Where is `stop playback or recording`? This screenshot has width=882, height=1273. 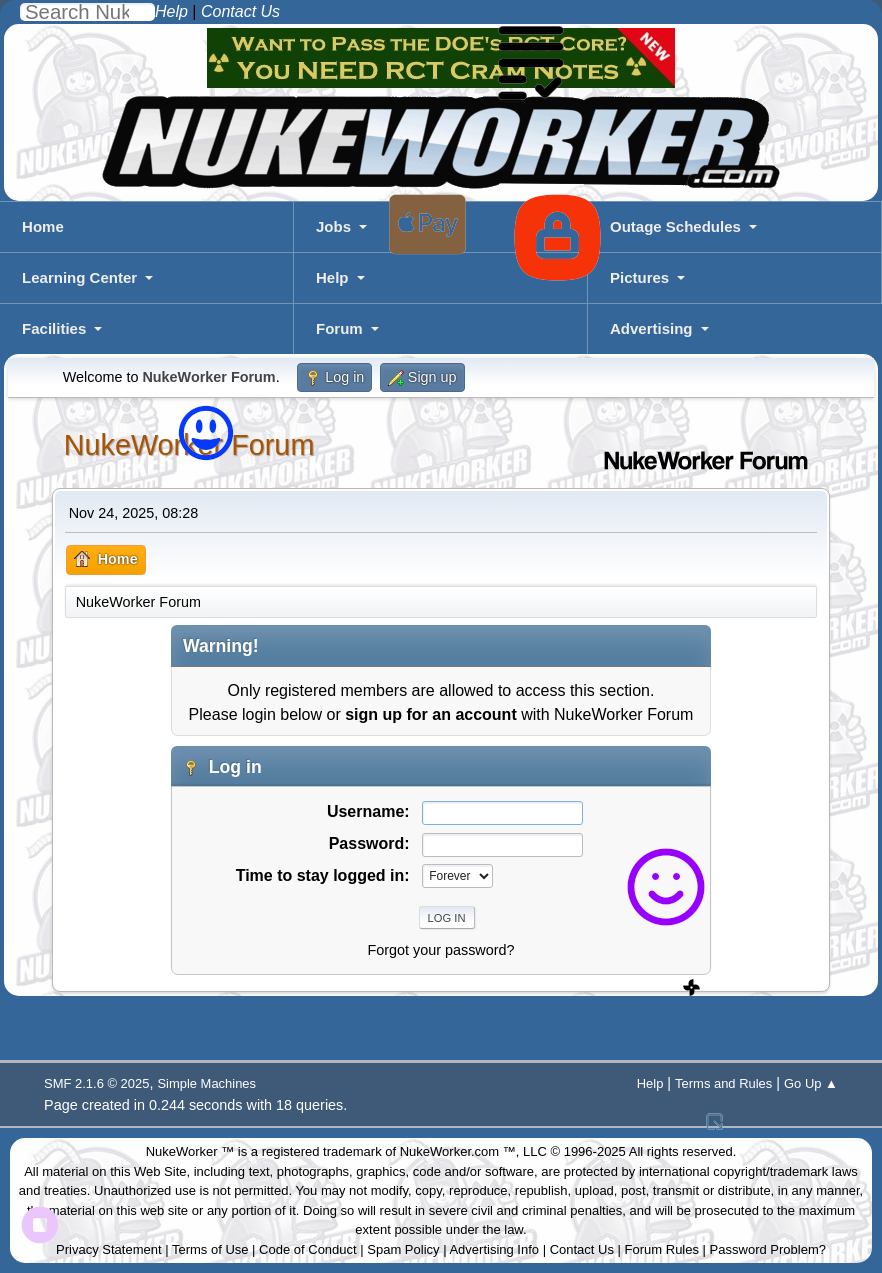
stop playback or recording is located at coordinates (40, 1225).